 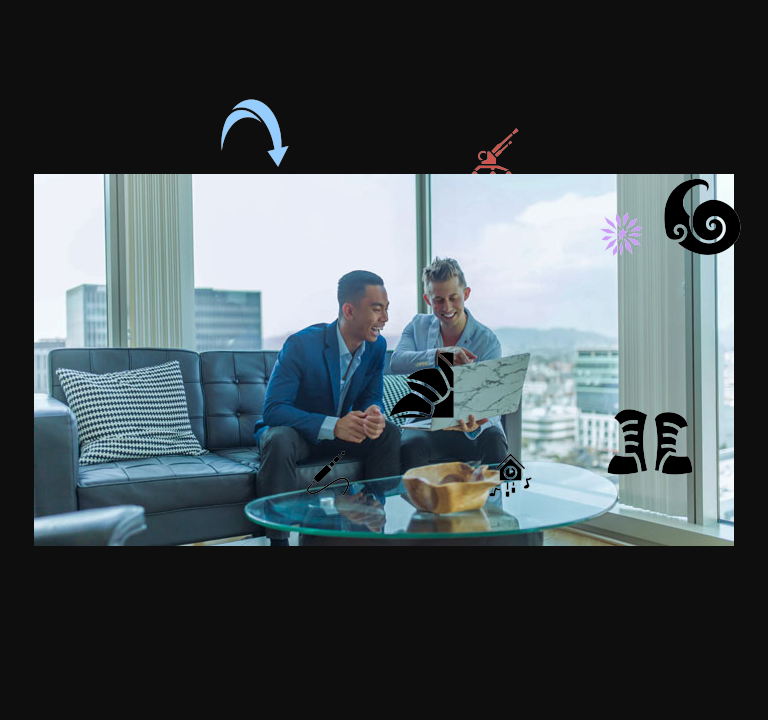 I want to click on set a scheduled reminder or alarm, so click(x=510, y=475).